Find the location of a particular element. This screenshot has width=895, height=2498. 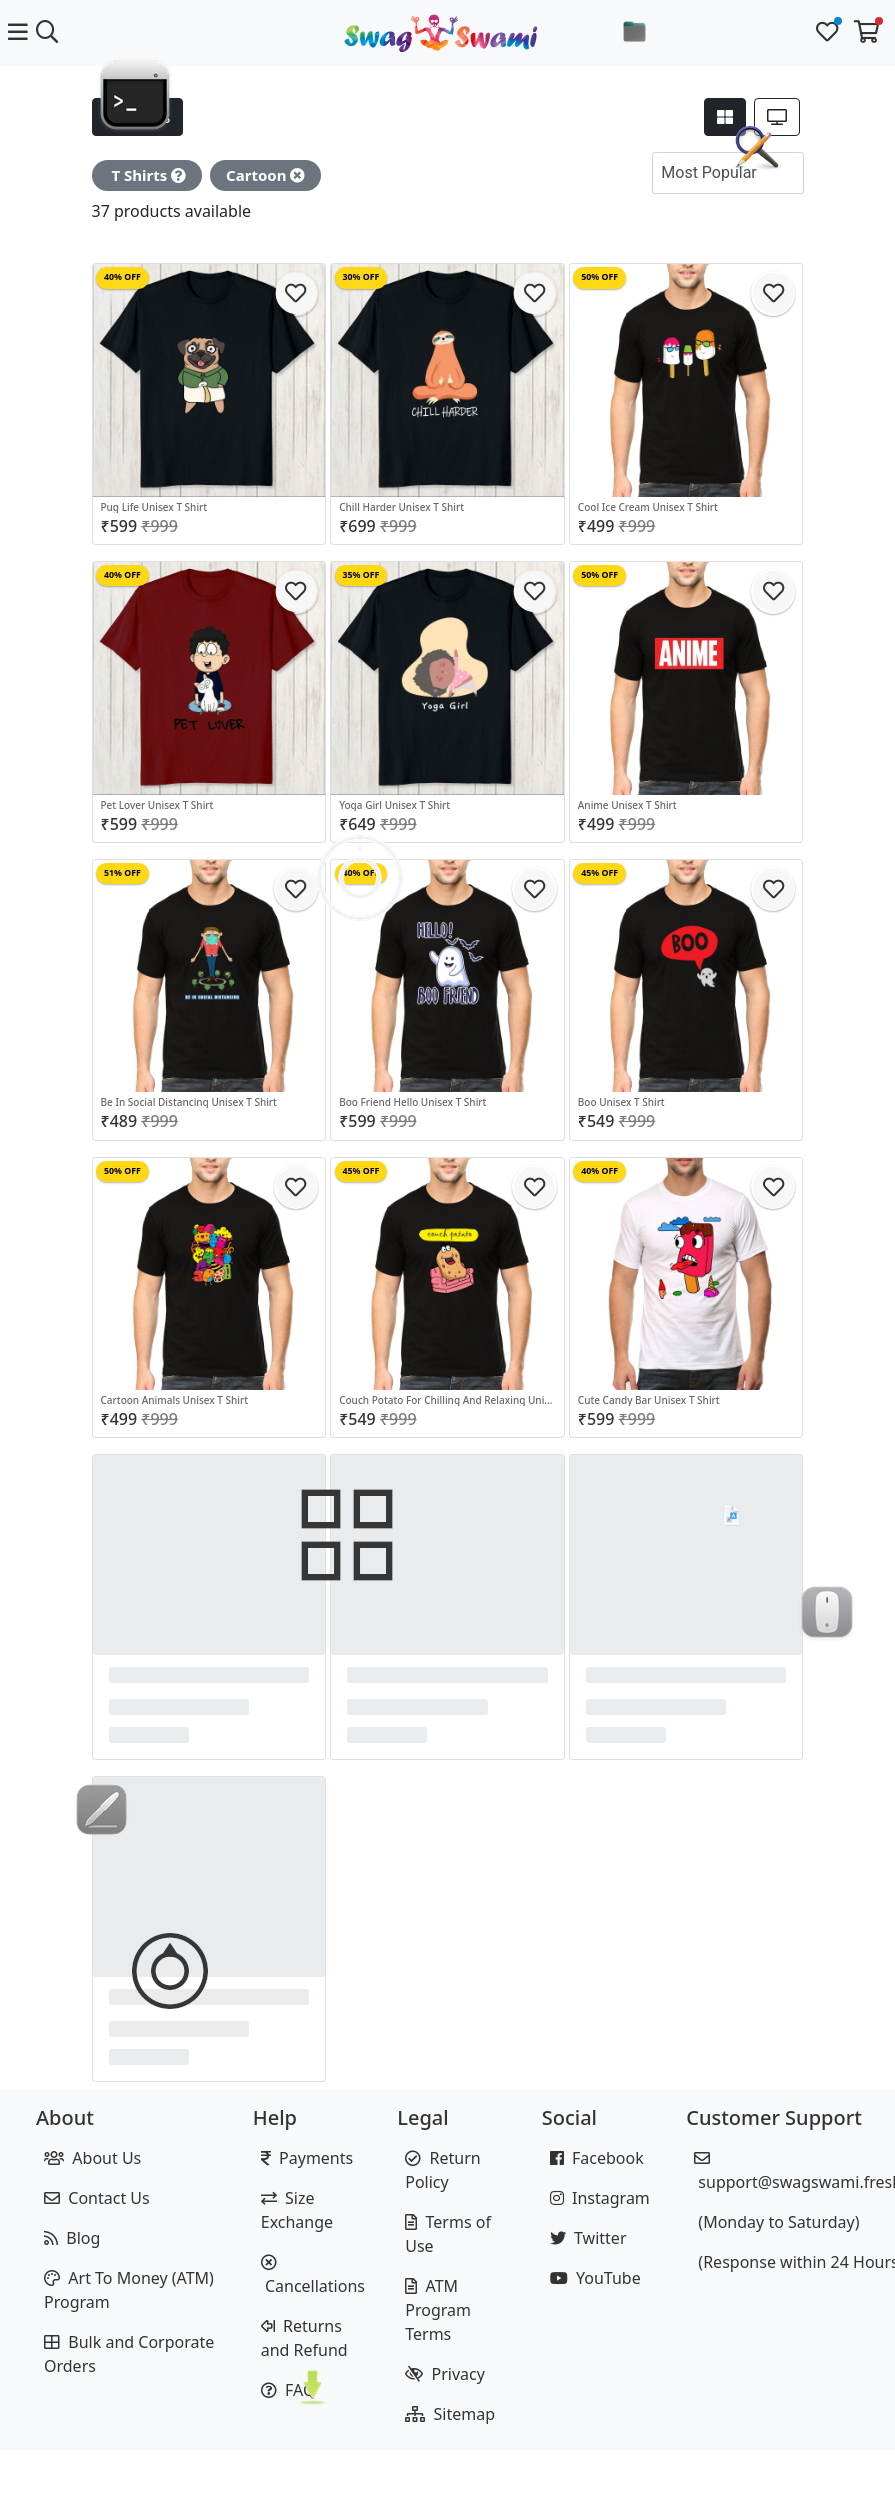

save the current file or document is located at coordinates (312, 2385).